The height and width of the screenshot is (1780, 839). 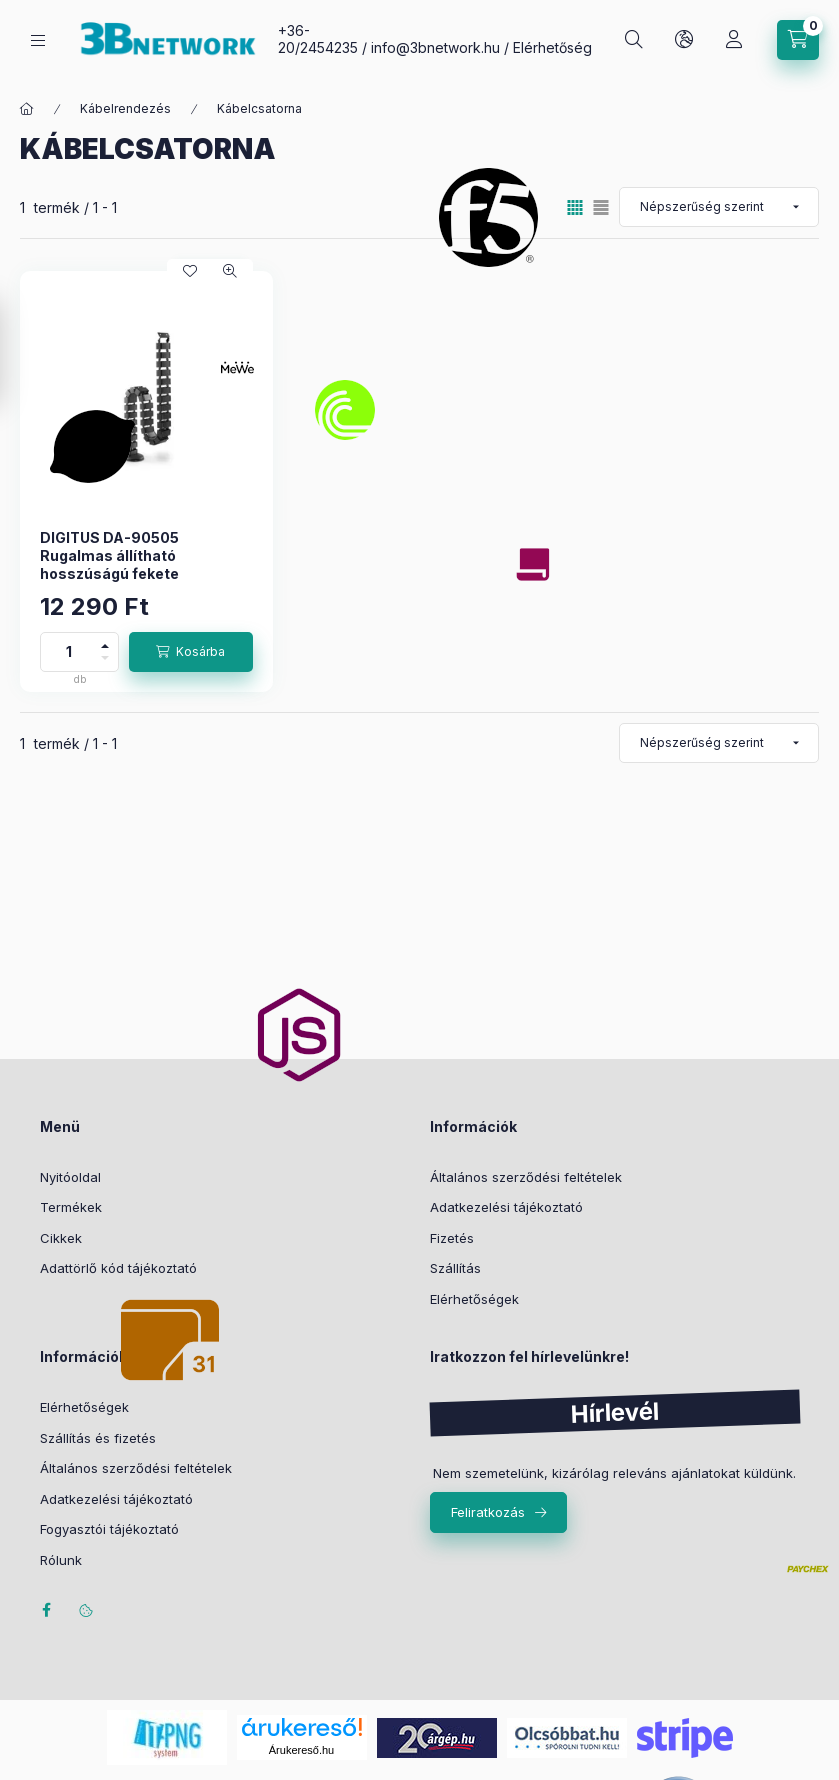 I want to click on HelloFresh app or website logo, so click(x=92, y=446).